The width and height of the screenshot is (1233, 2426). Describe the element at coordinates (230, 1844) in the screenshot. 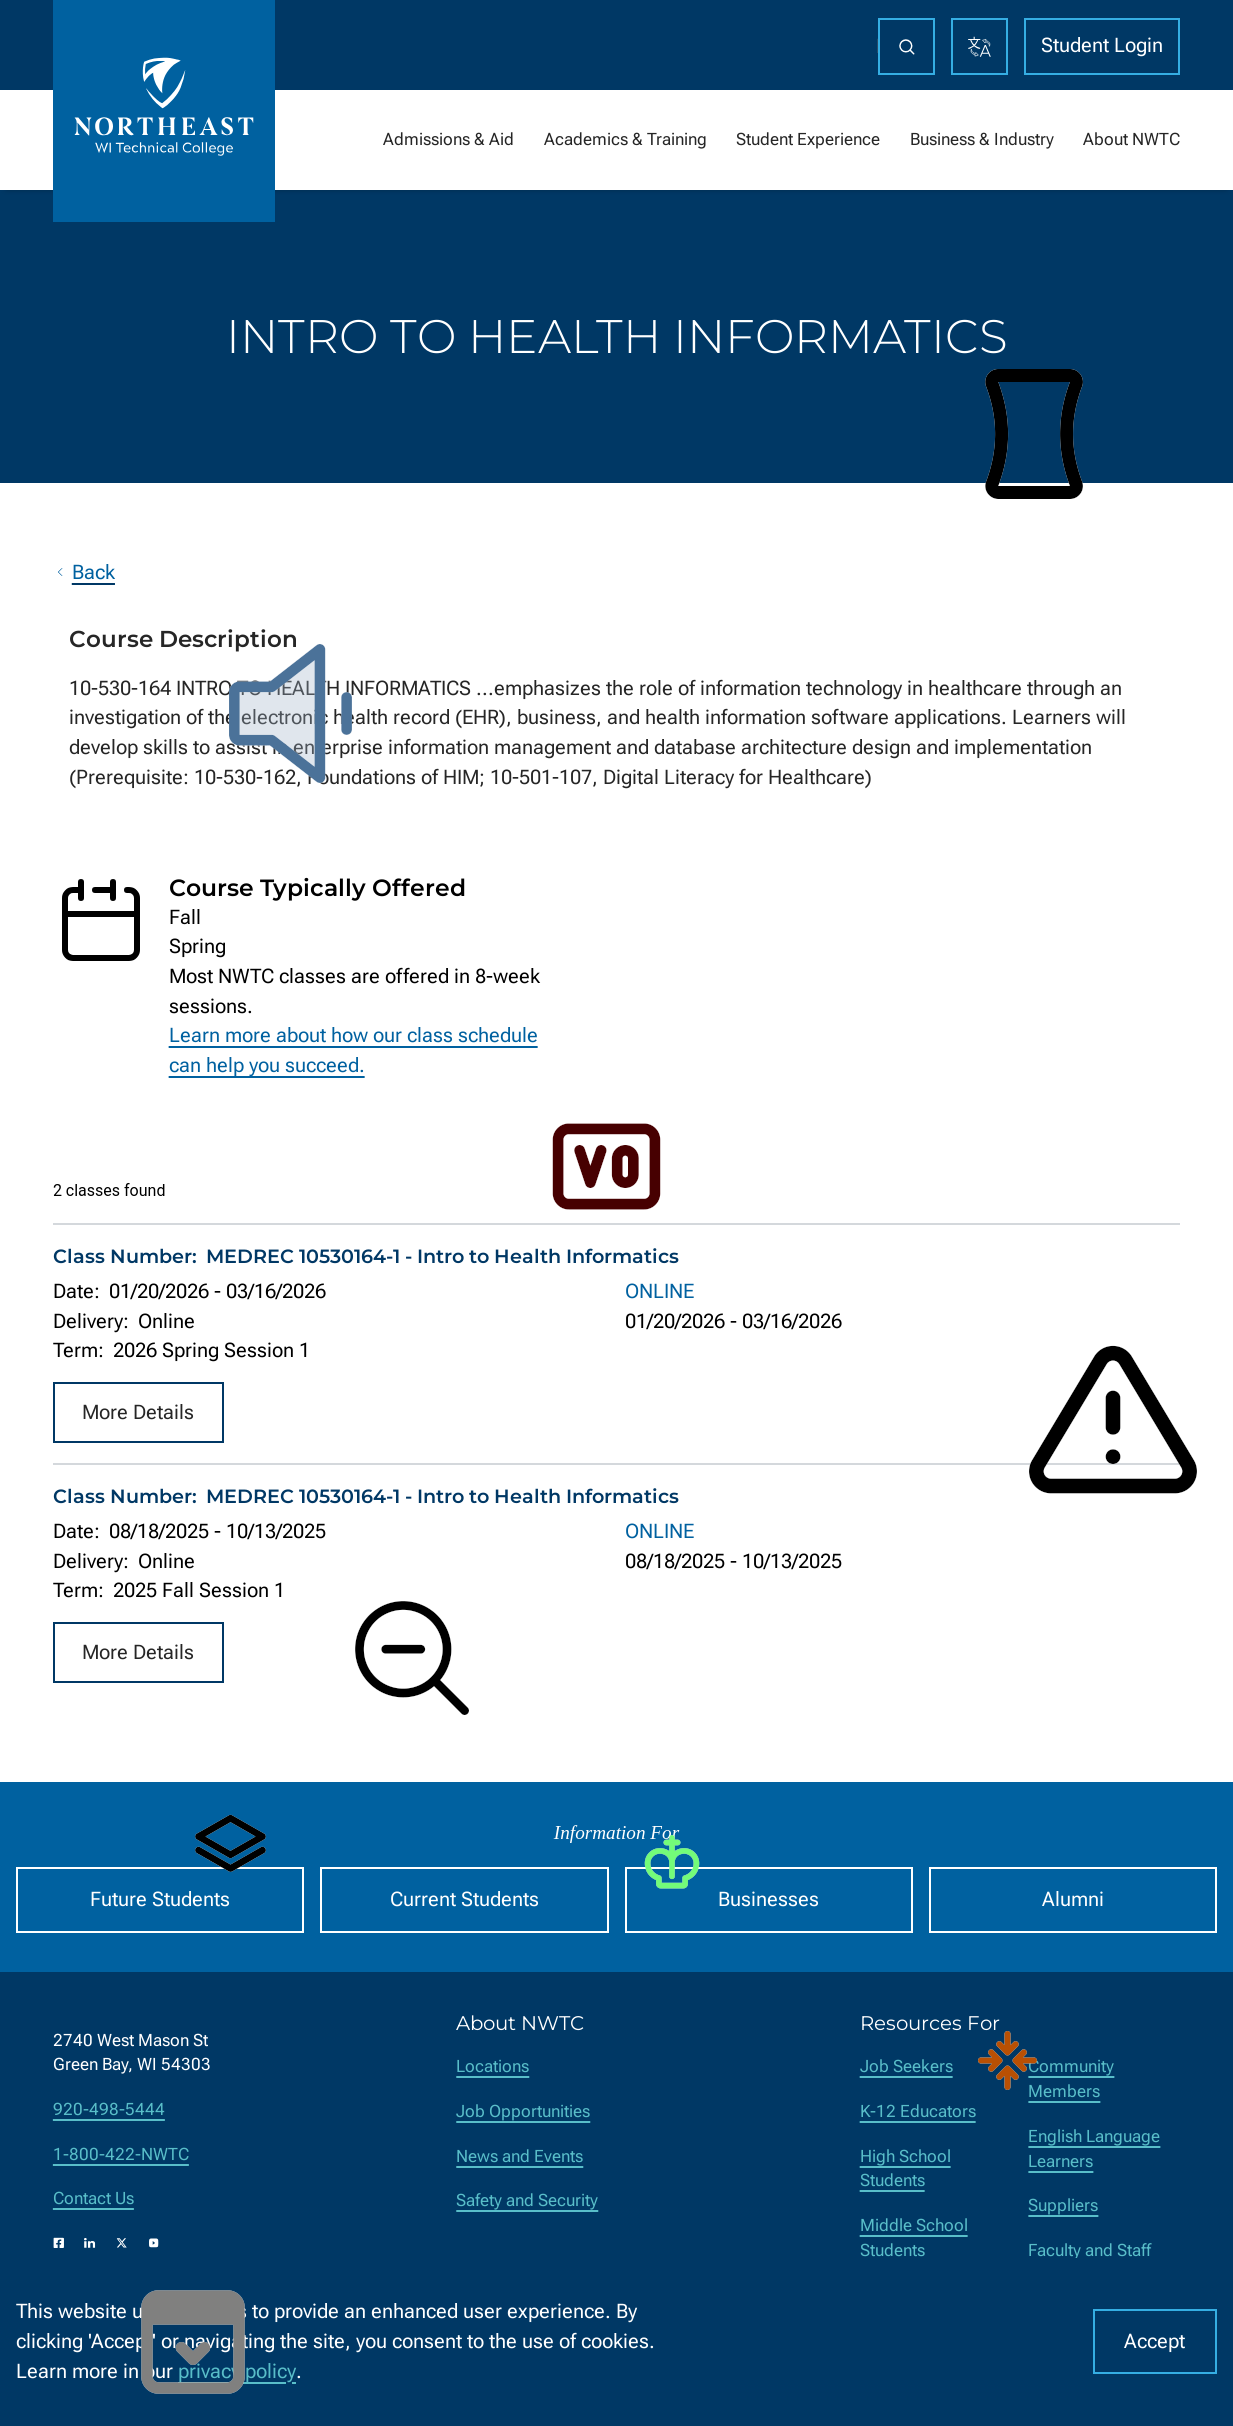

I see `view layers or stacked content` at that location.